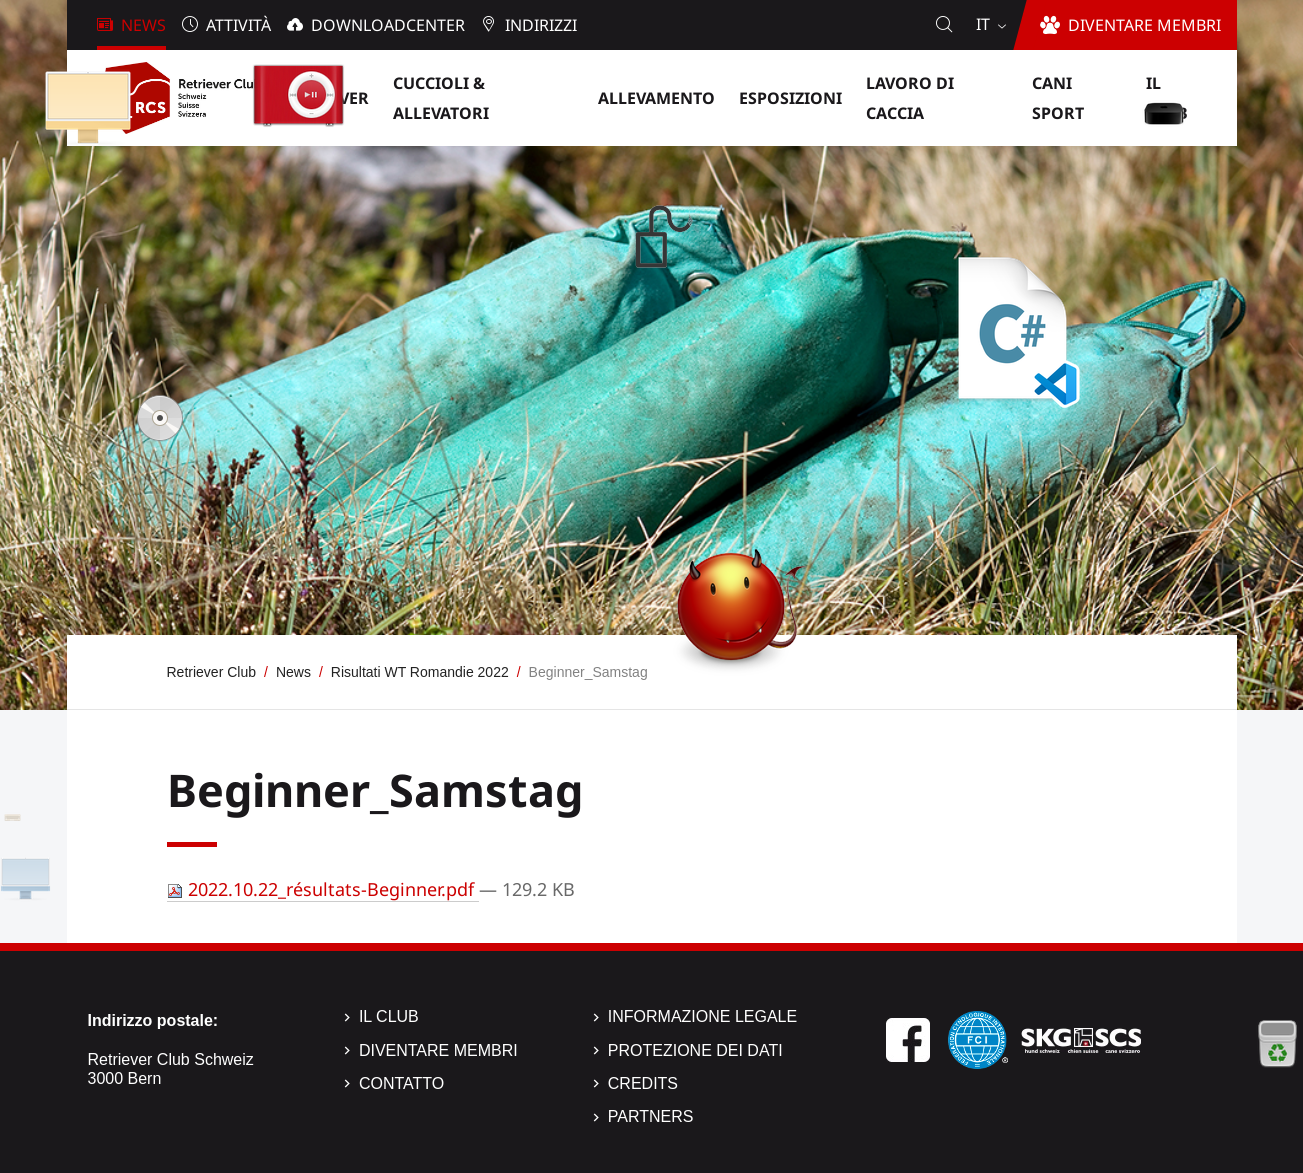 This screenshot has width=1303, height=1173. I want to click on colorimeter device for color calibration, so click(662, 236).